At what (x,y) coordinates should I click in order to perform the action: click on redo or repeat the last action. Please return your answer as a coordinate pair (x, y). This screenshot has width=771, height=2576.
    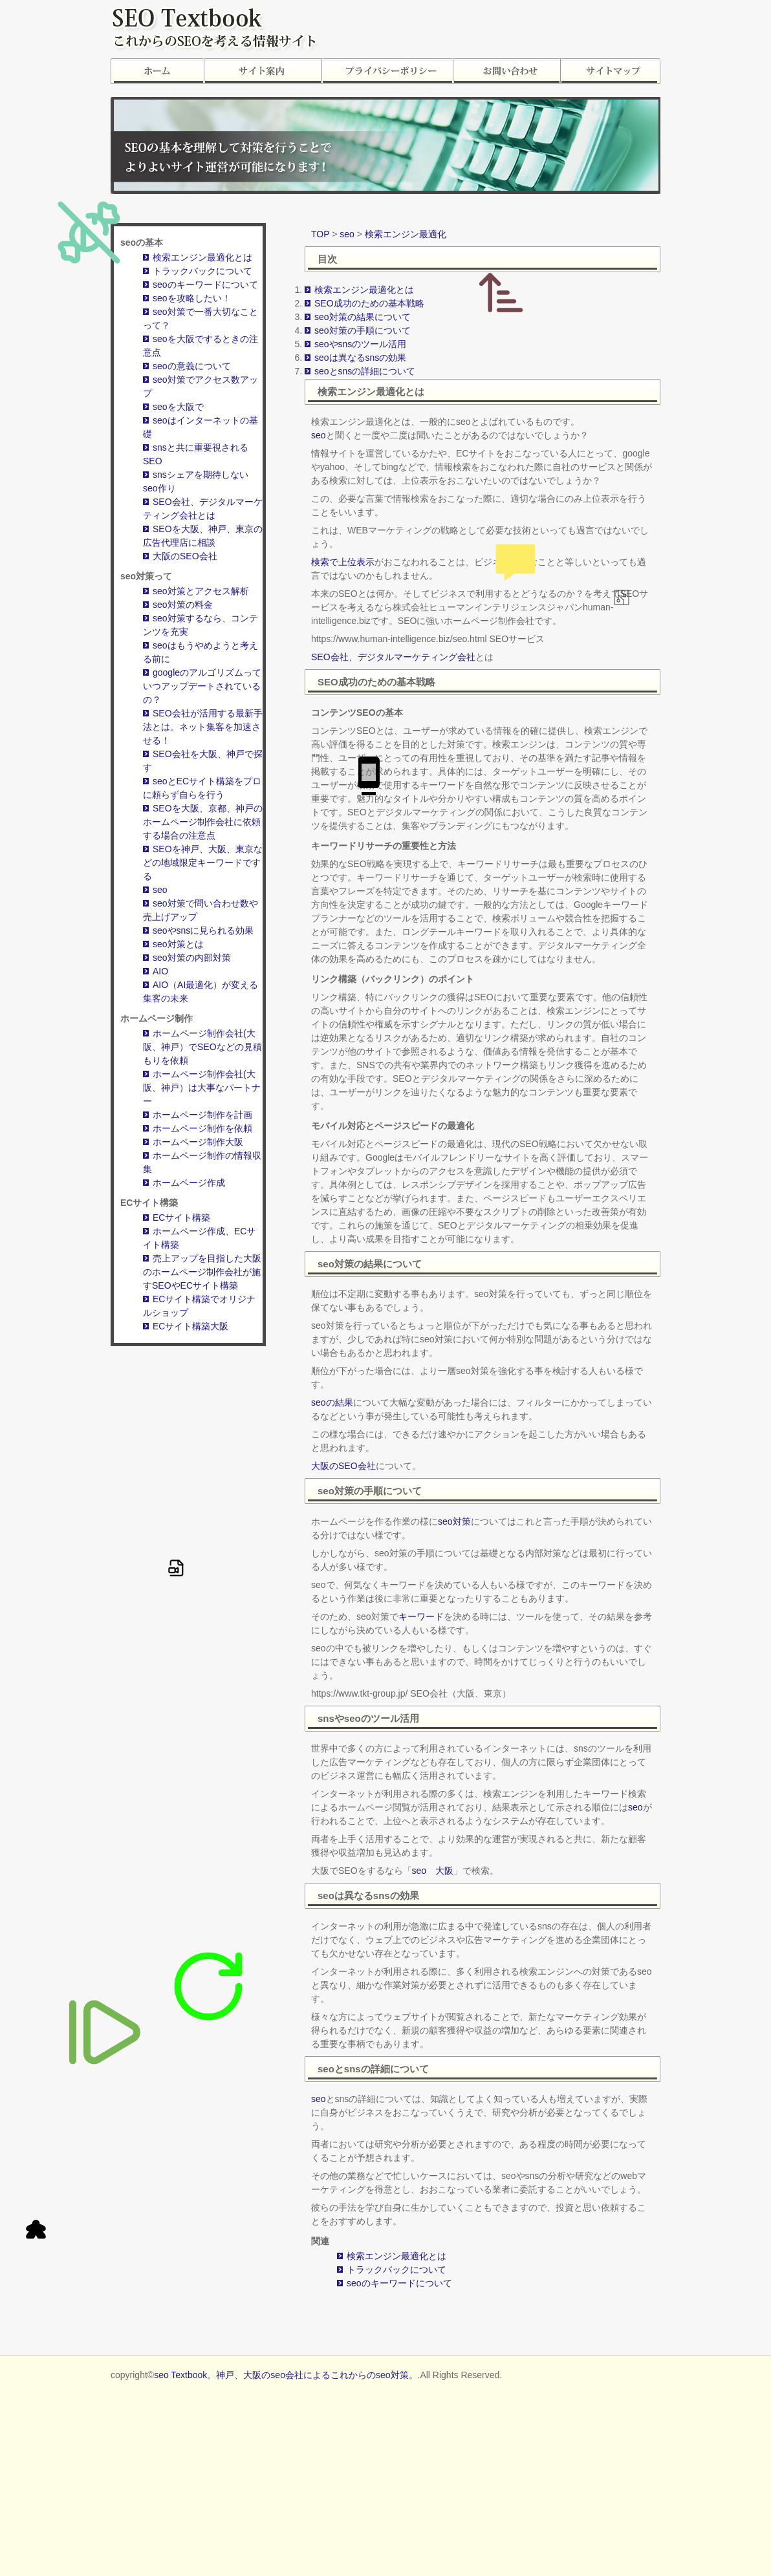
    Looking at the image, I should click on (208, 1986).